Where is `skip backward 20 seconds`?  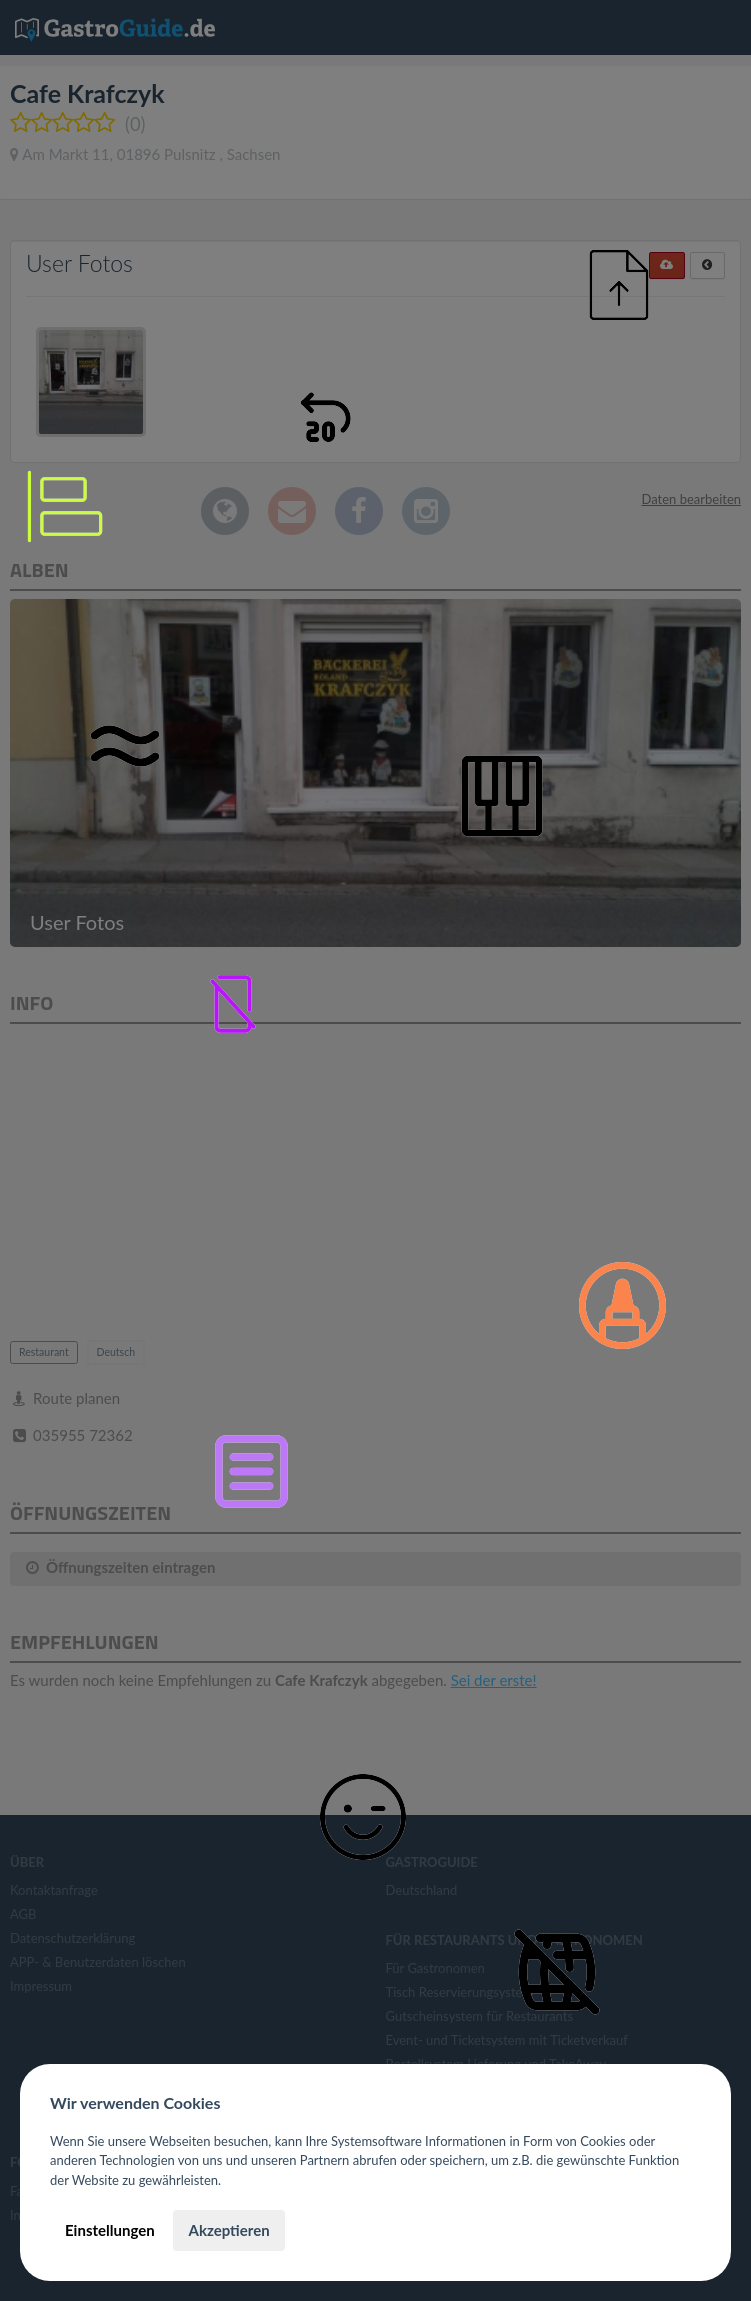 skip backward 20 seconds is located at coordinates (324, 418).